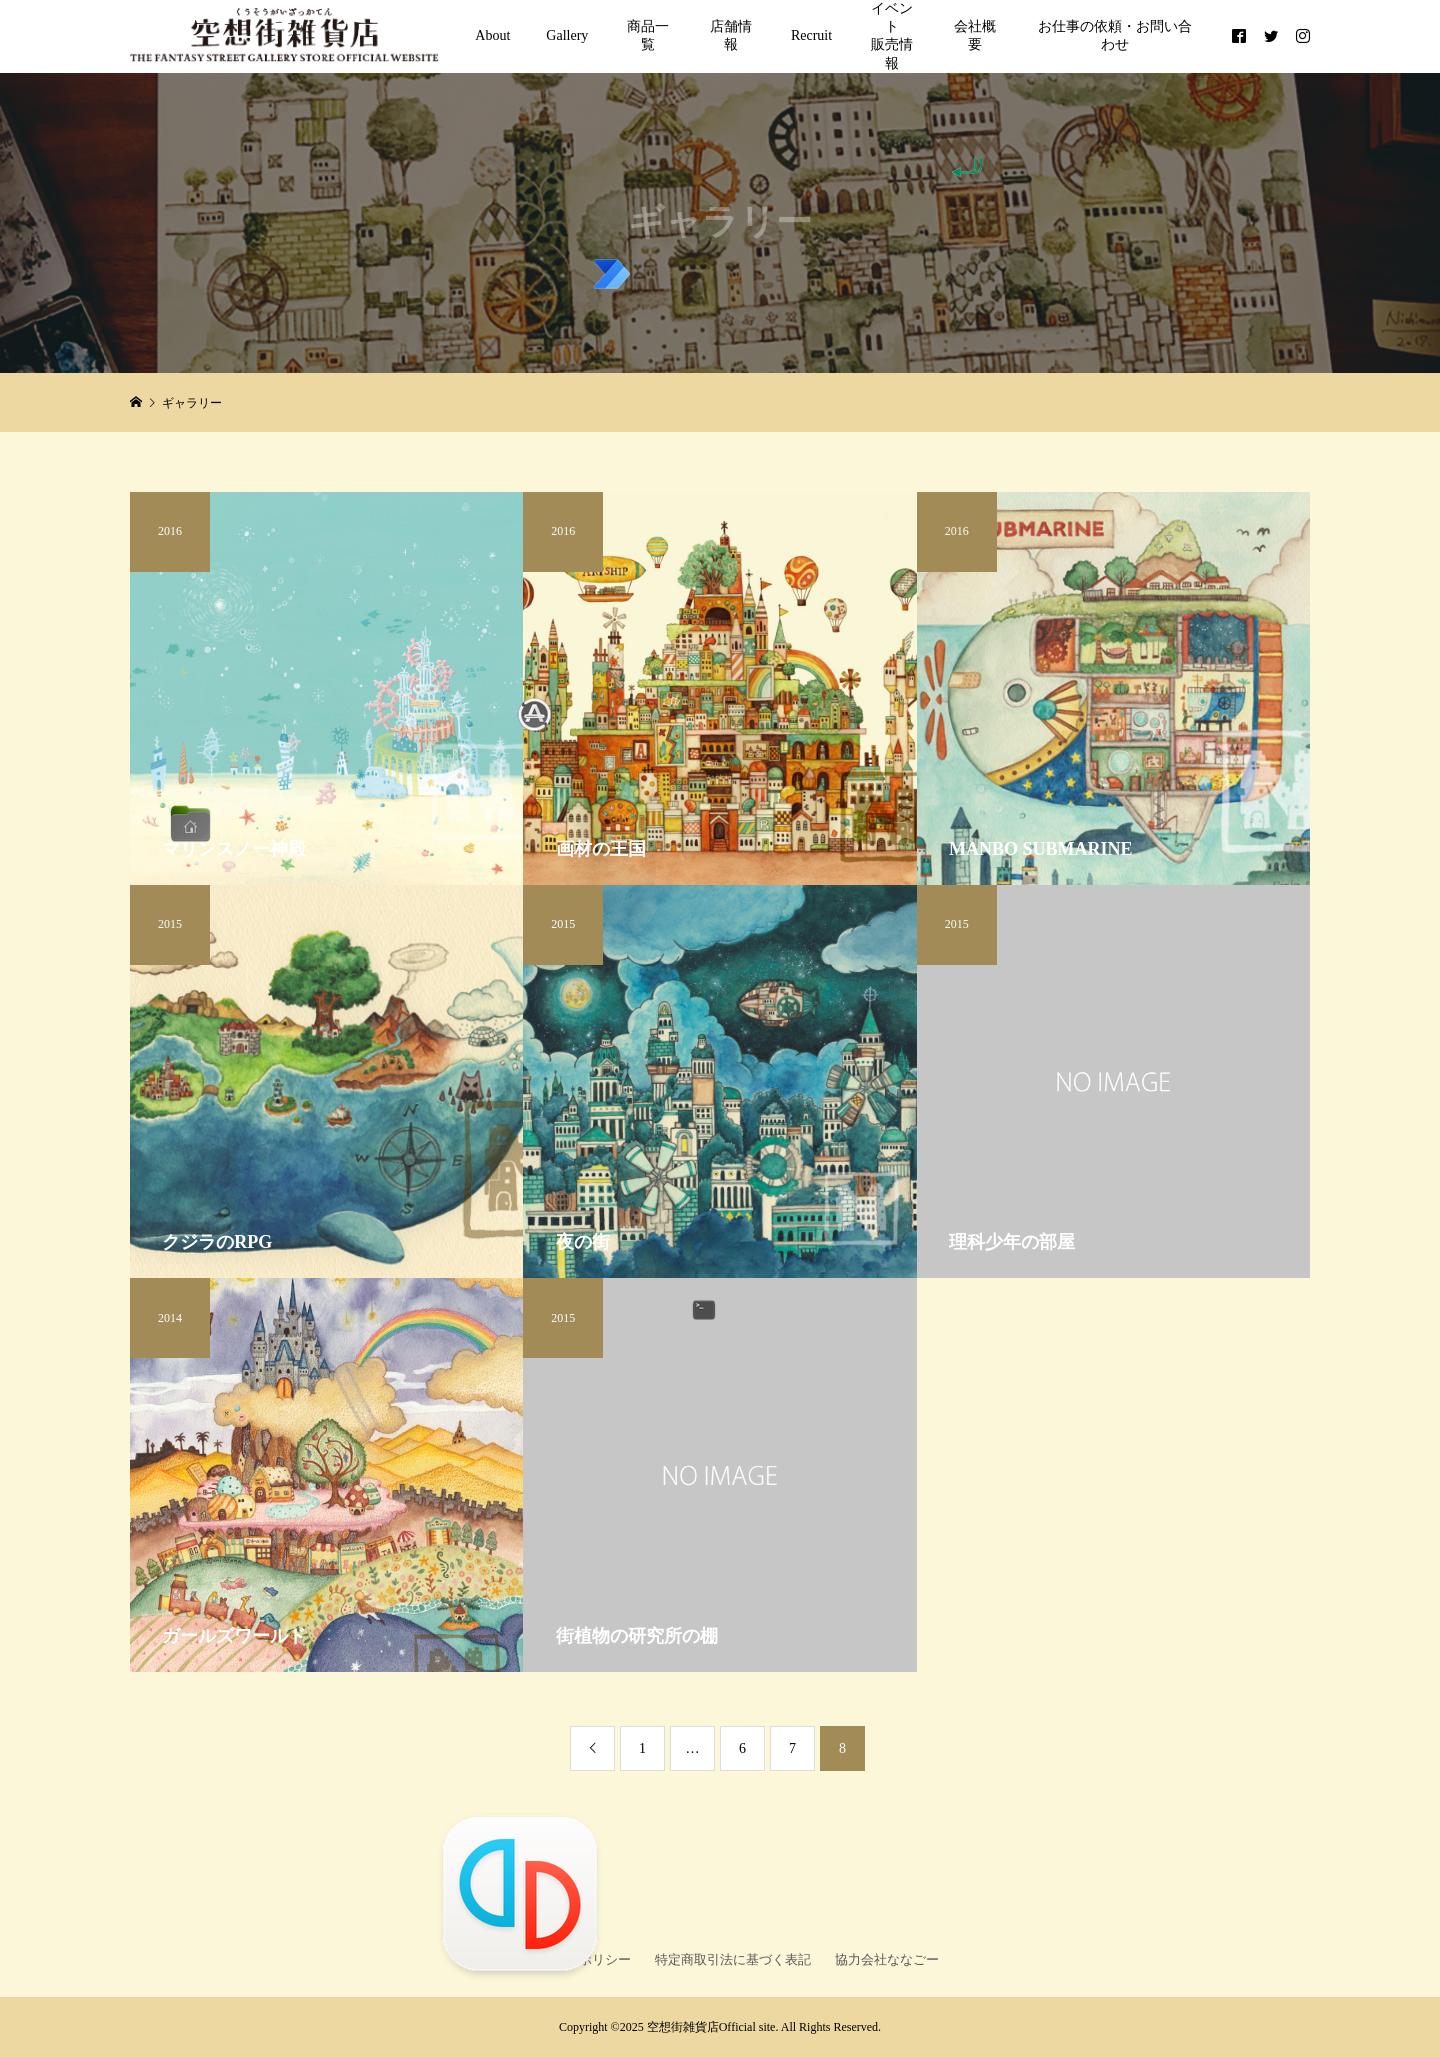  What do you see at coordinates (534, 714) in the screenshot?
I see `check for available system updates` at bounding box center [534, 714].